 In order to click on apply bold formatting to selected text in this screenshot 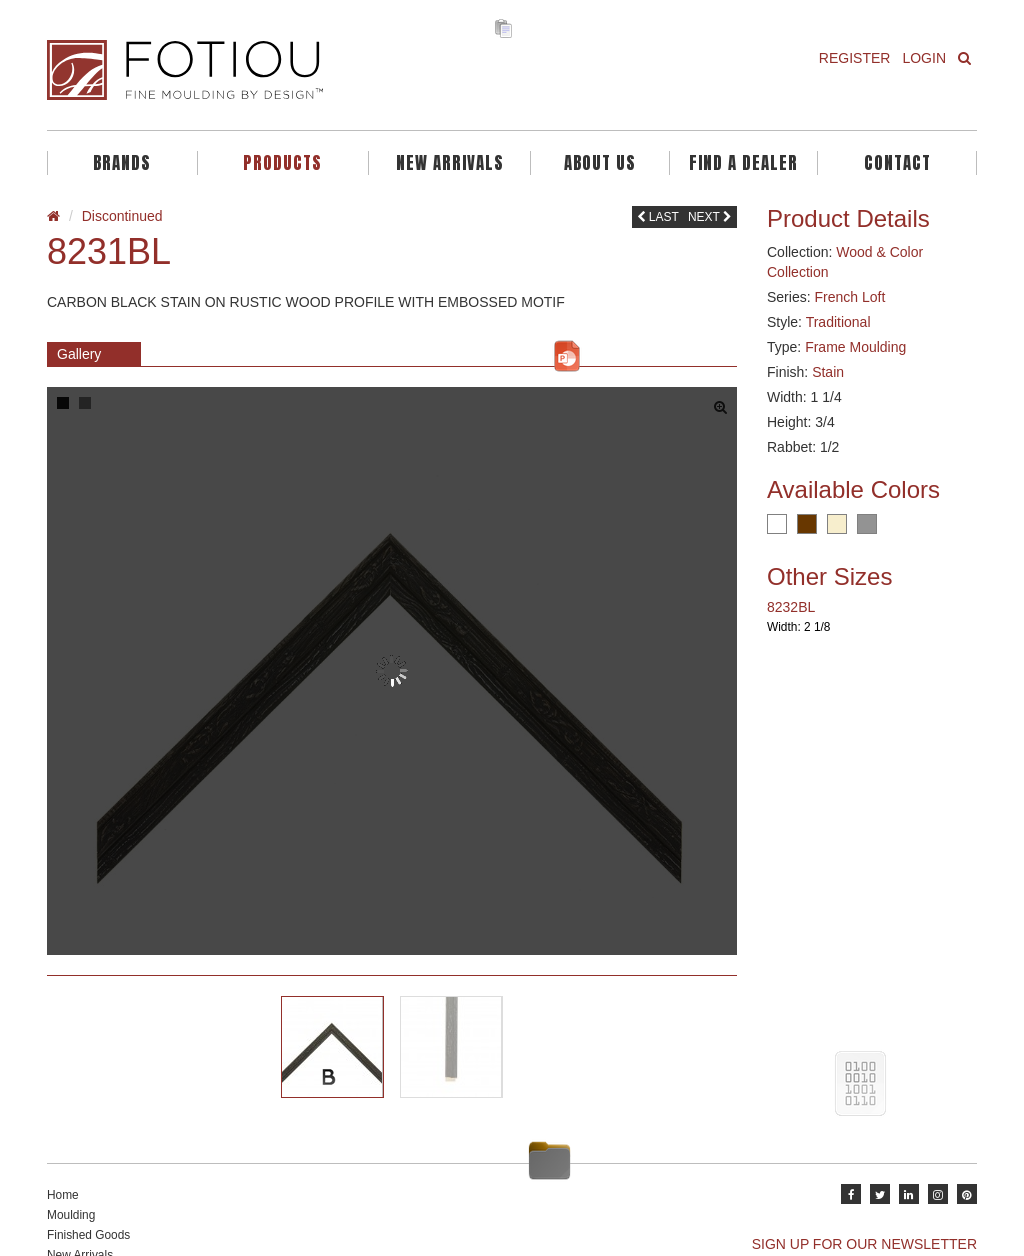, I will do `click(329, 1077)`.